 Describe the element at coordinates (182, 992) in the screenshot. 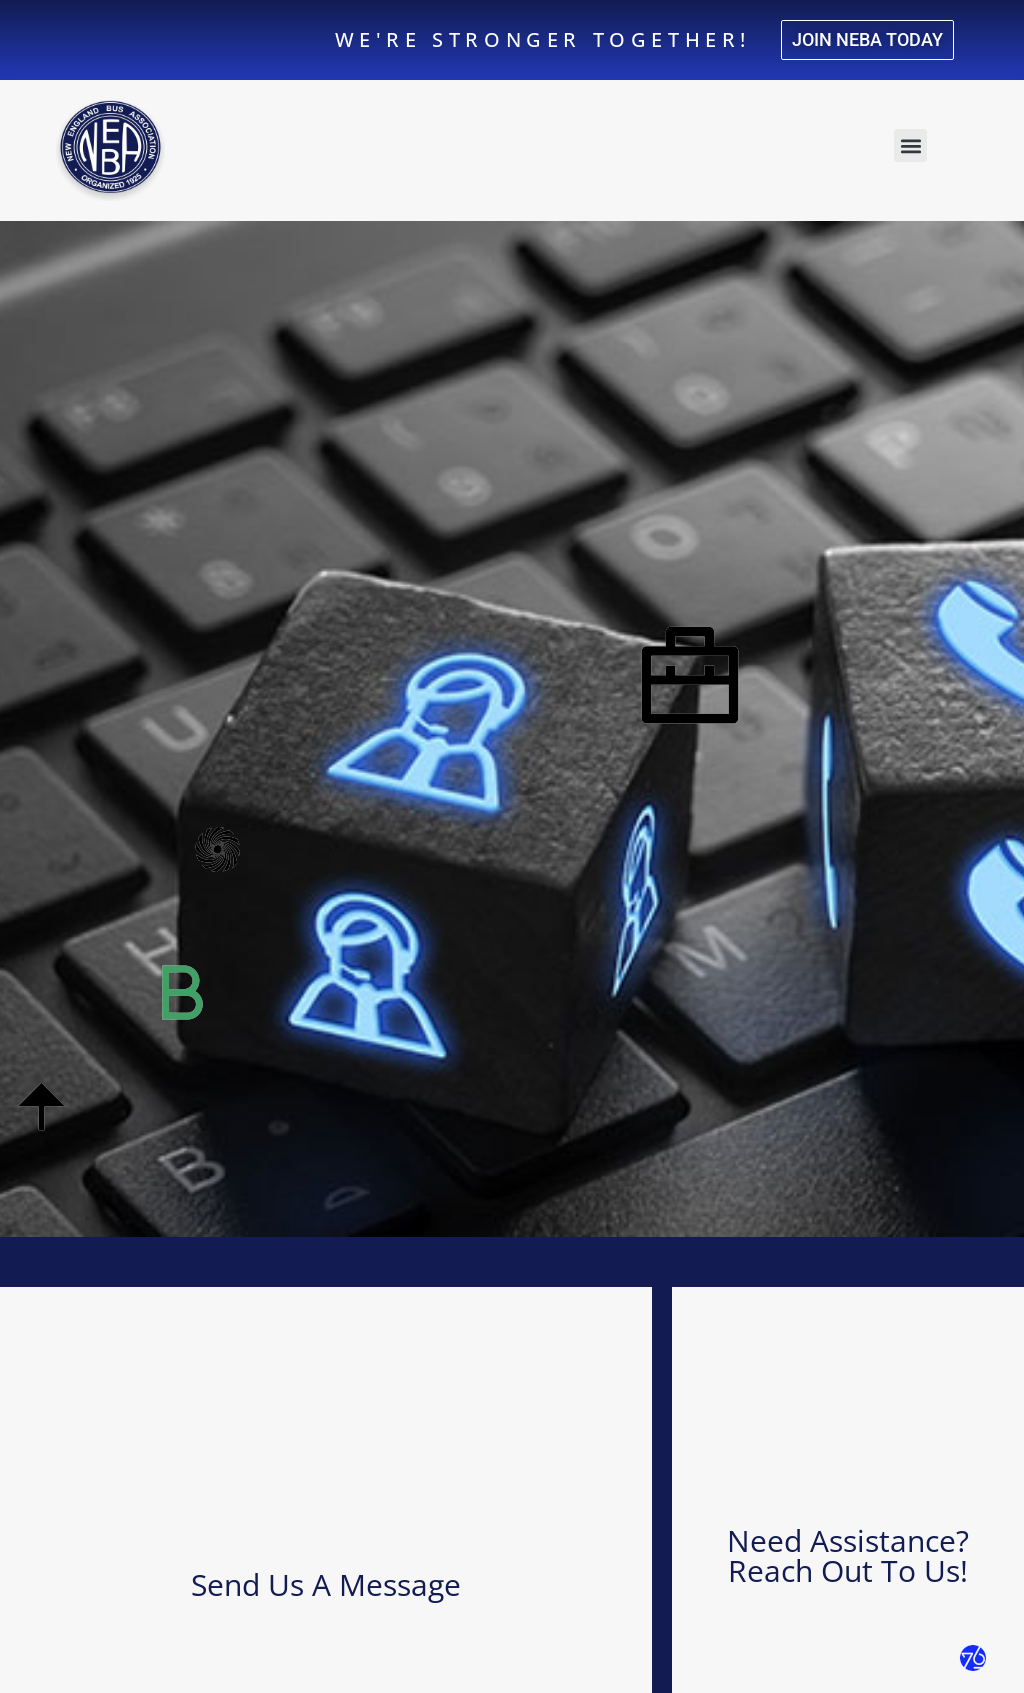

I see `apply bold formatting to selected text` at that location.